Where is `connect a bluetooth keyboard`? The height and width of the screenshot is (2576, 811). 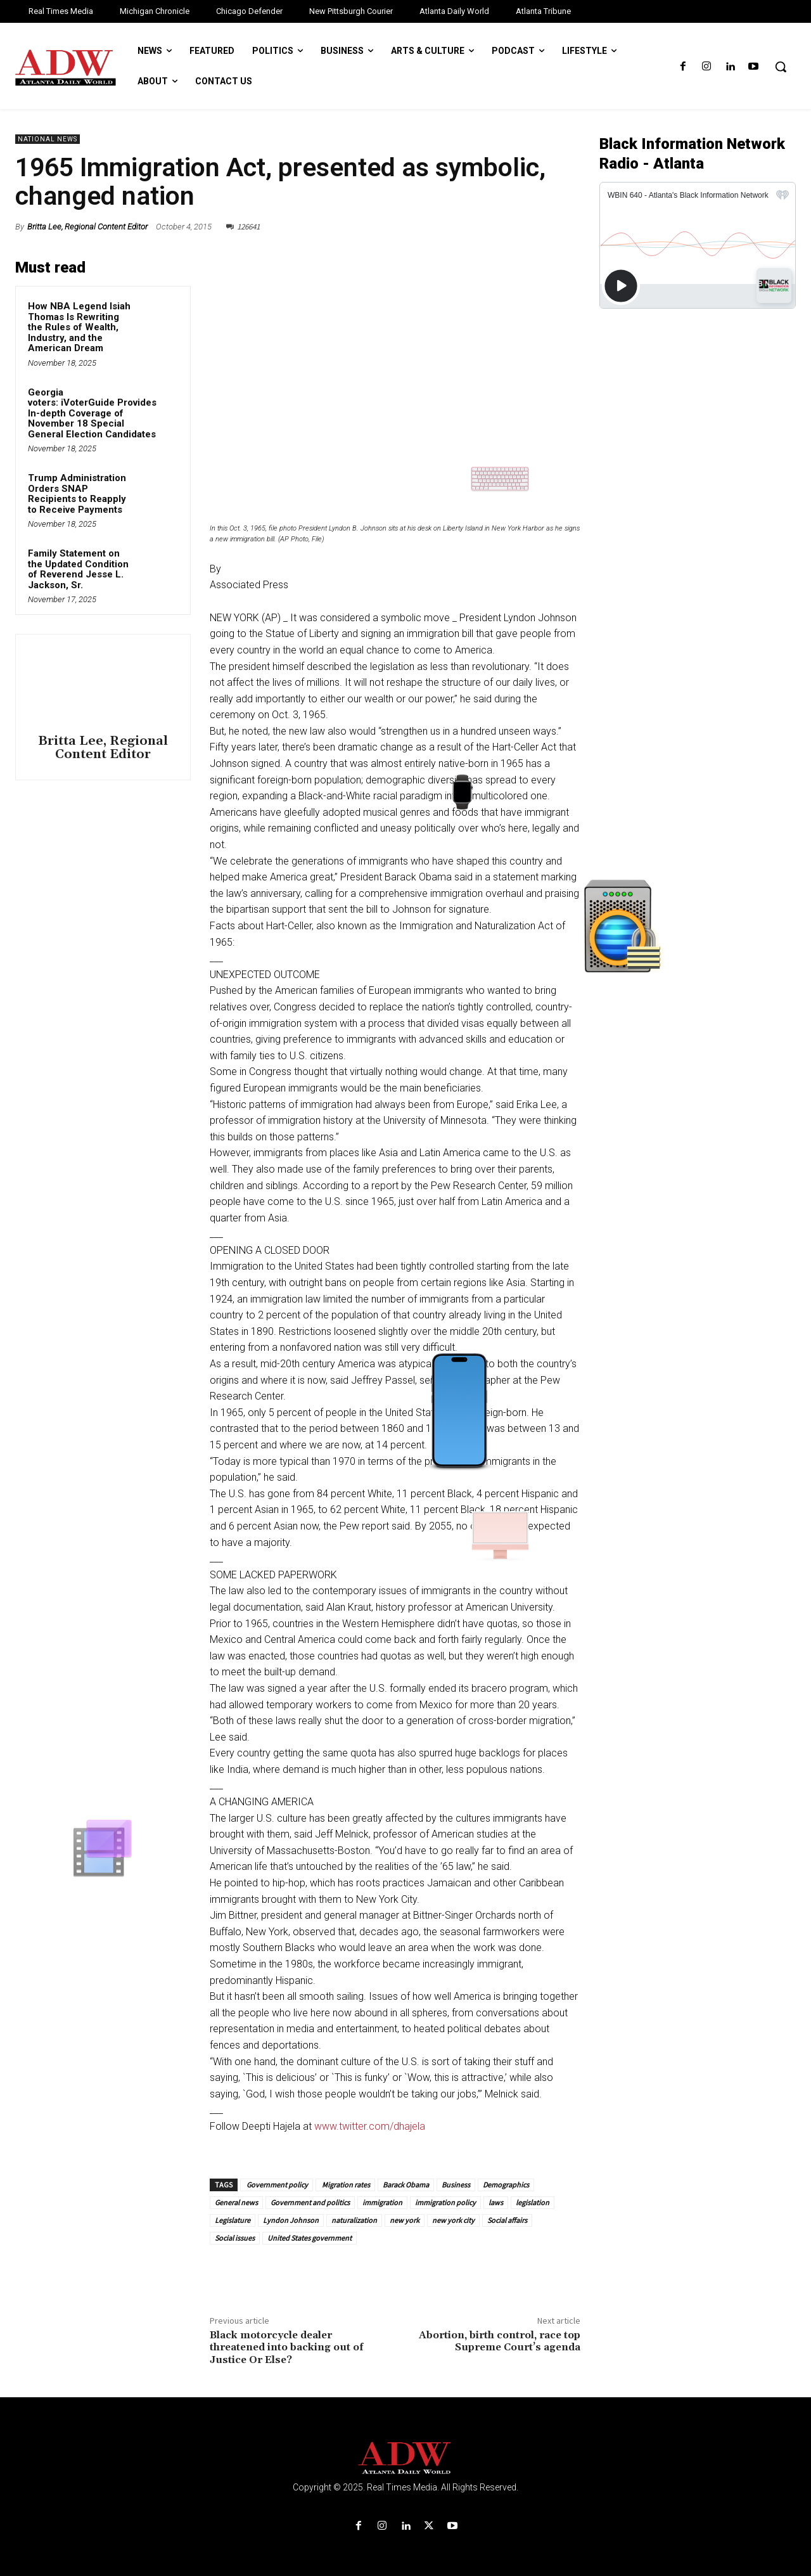
connect a bluetooth keyboard is located at coordinates (500, 479).